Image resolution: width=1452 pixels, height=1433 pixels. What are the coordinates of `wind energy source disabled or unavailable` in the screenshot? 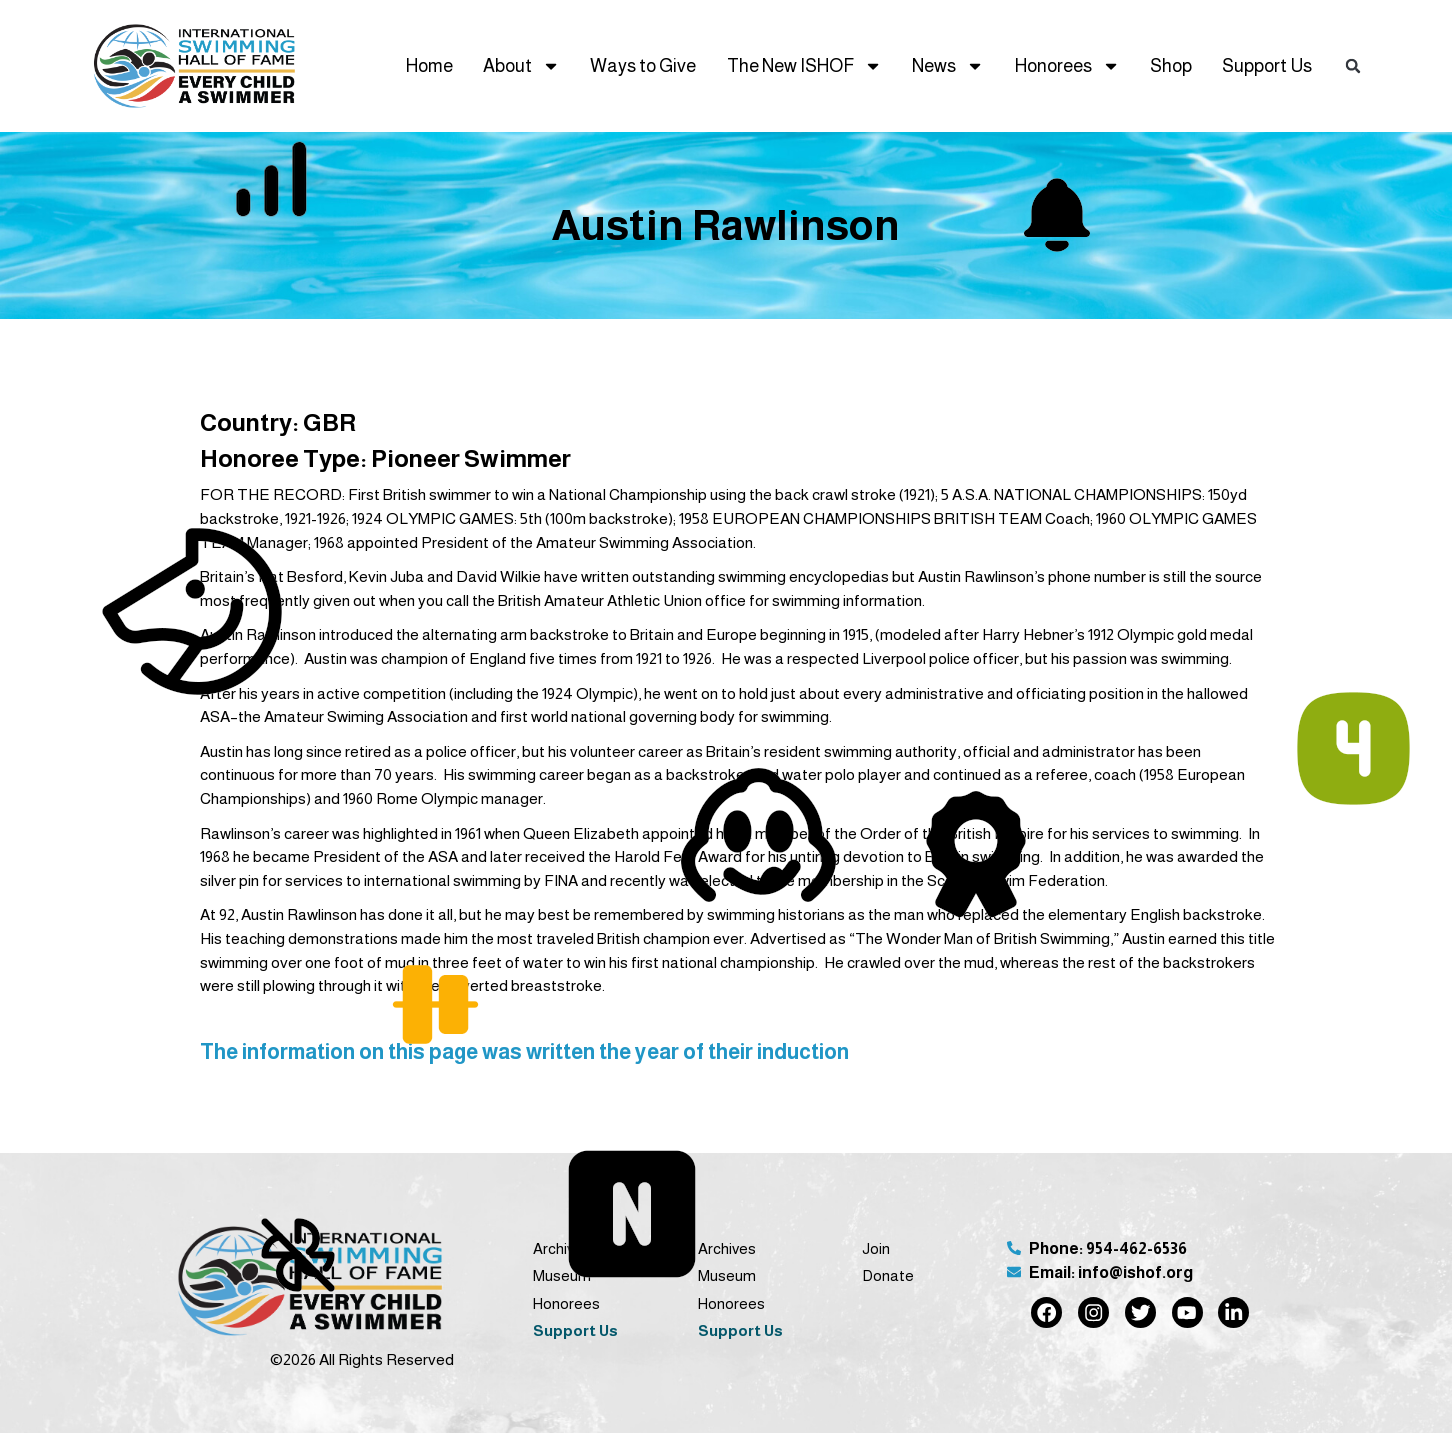 It's located at (298, 1255).